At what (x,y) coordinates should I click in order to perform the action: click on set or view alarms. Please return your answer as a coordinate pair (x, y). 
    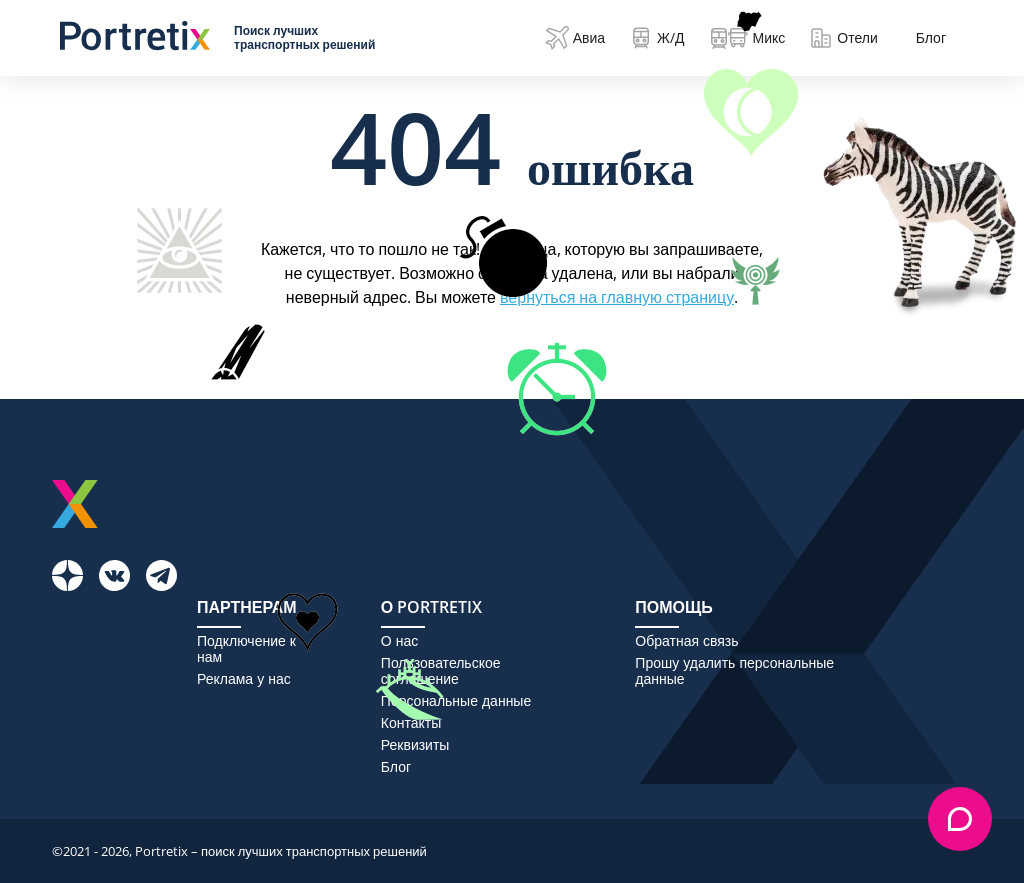
    Looking at the image, I should click on (557, 389).